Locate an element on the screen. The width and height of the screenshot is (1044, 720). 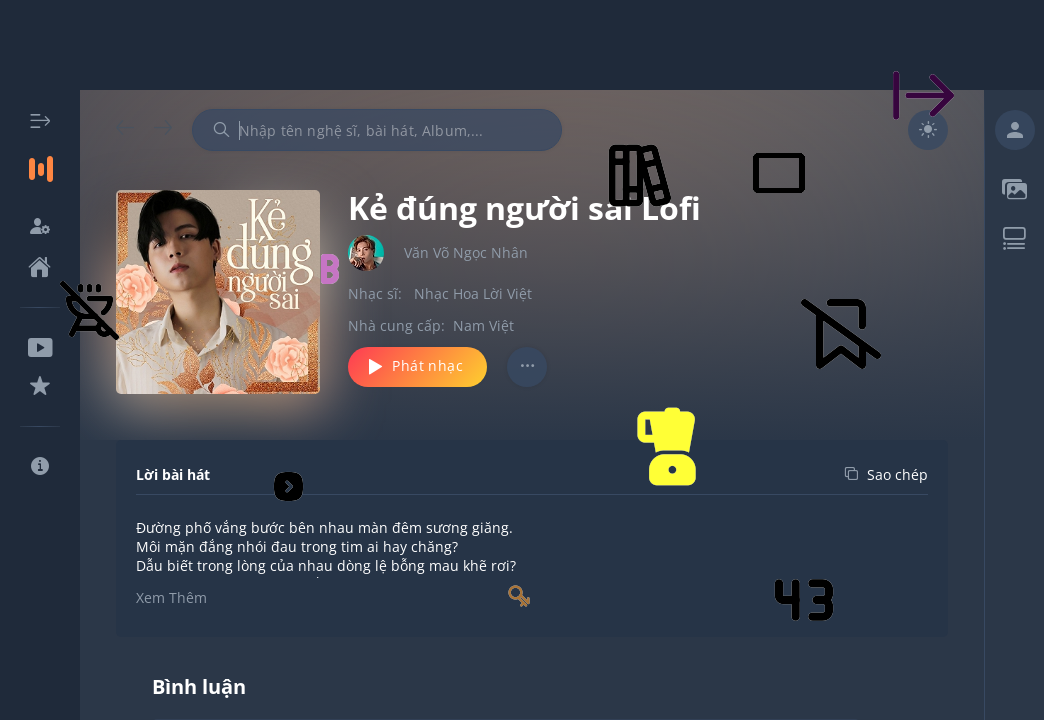
grilling or barbecue feature disabled is located at coordinates (89, 310).